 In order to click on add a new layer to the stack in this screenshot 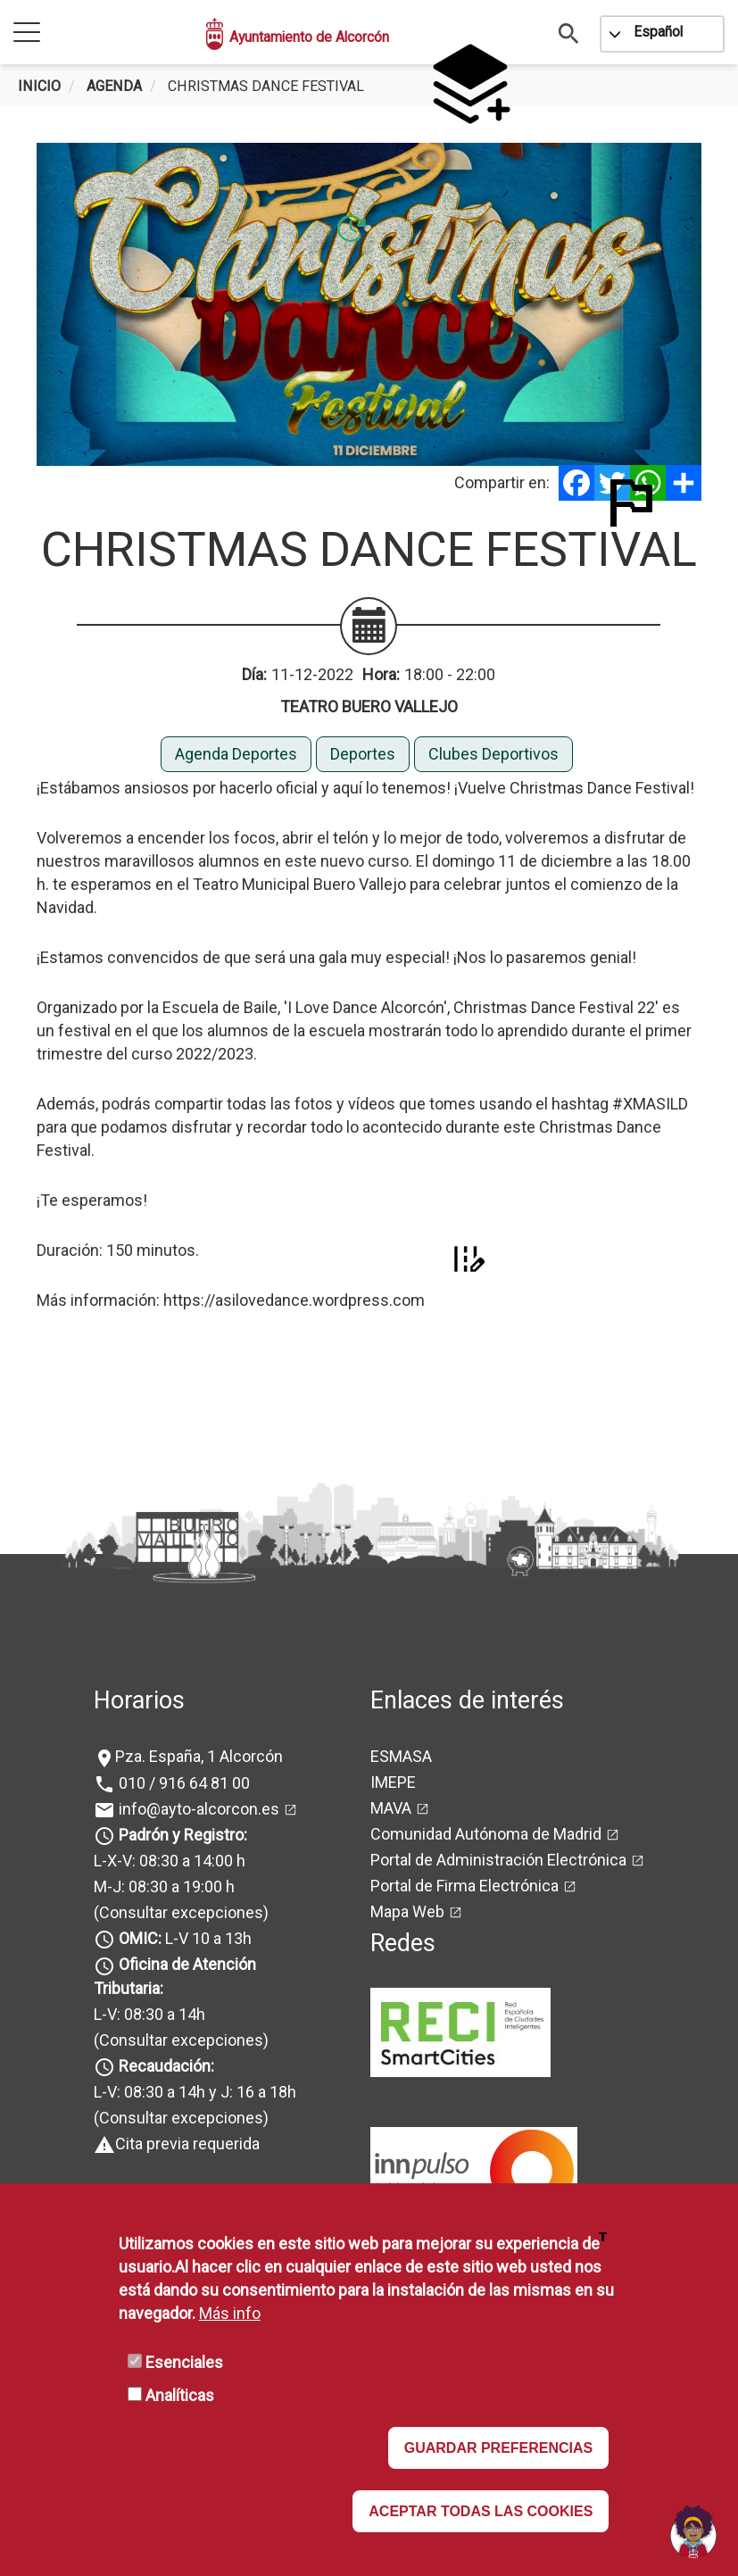, I will do `click(470, 84)`.